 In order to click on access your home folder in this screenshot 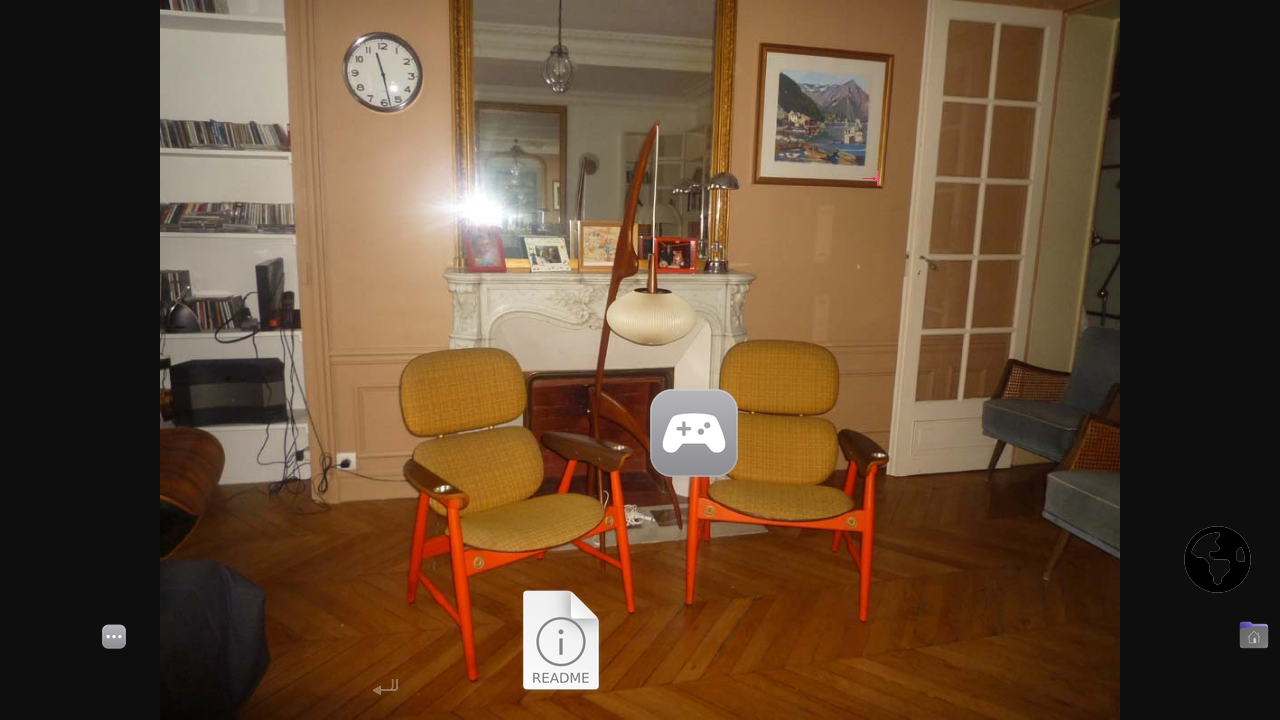, I will do `click(1254, 635)`.